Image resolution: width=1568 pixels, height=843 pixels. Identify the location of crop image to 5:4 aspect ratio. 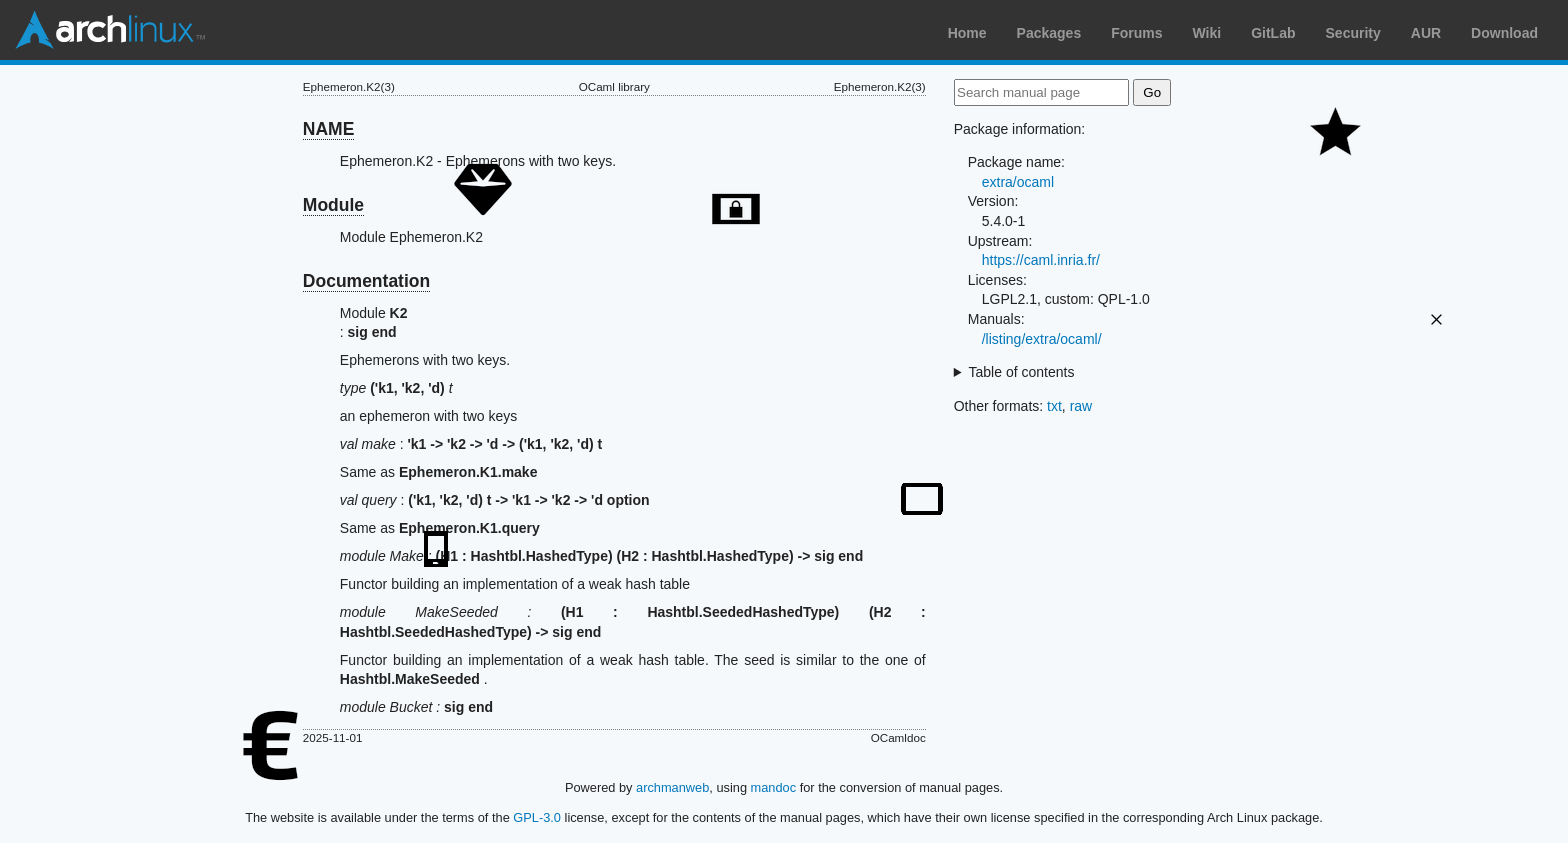
(922, 499).